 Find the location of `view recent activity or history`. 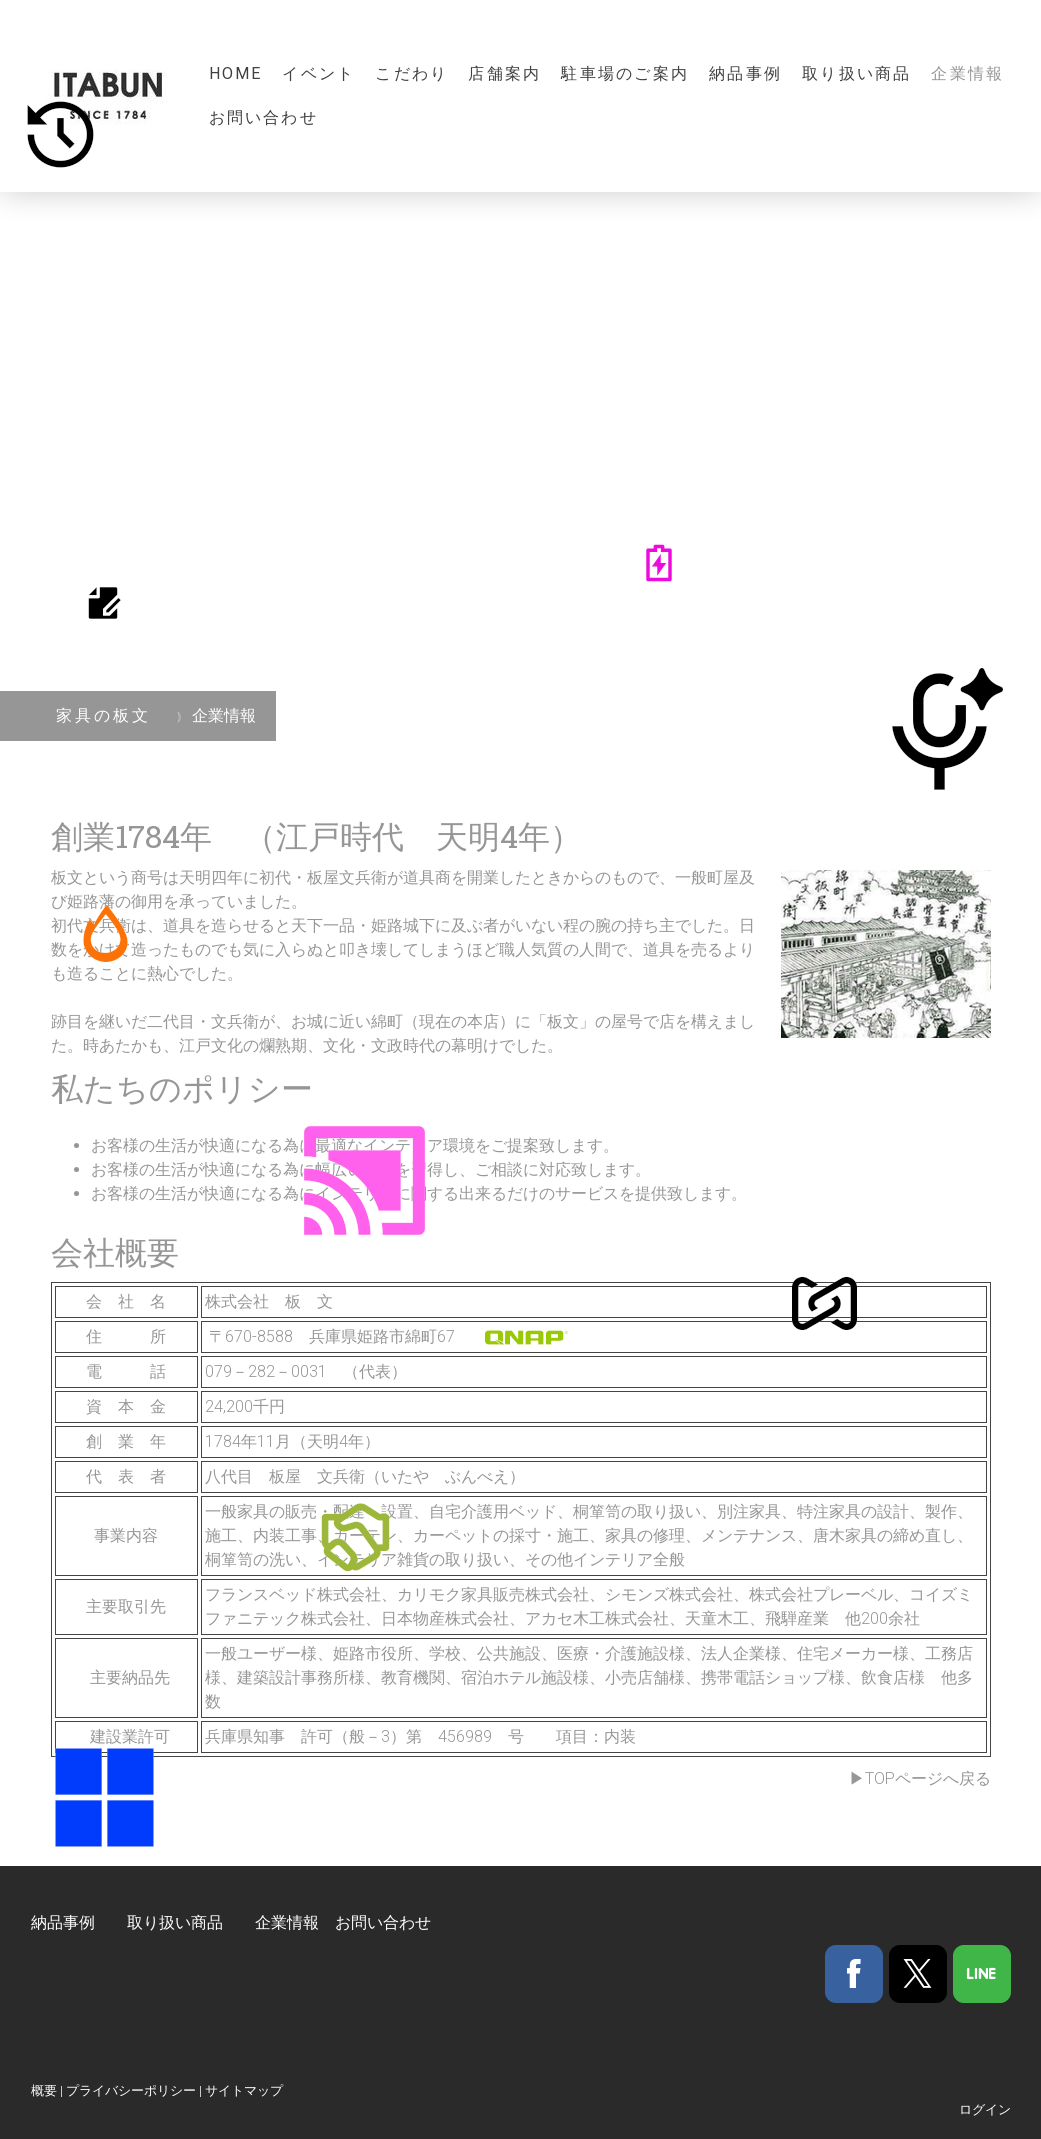

view recent activity or history is located at coordinates (60, 134).